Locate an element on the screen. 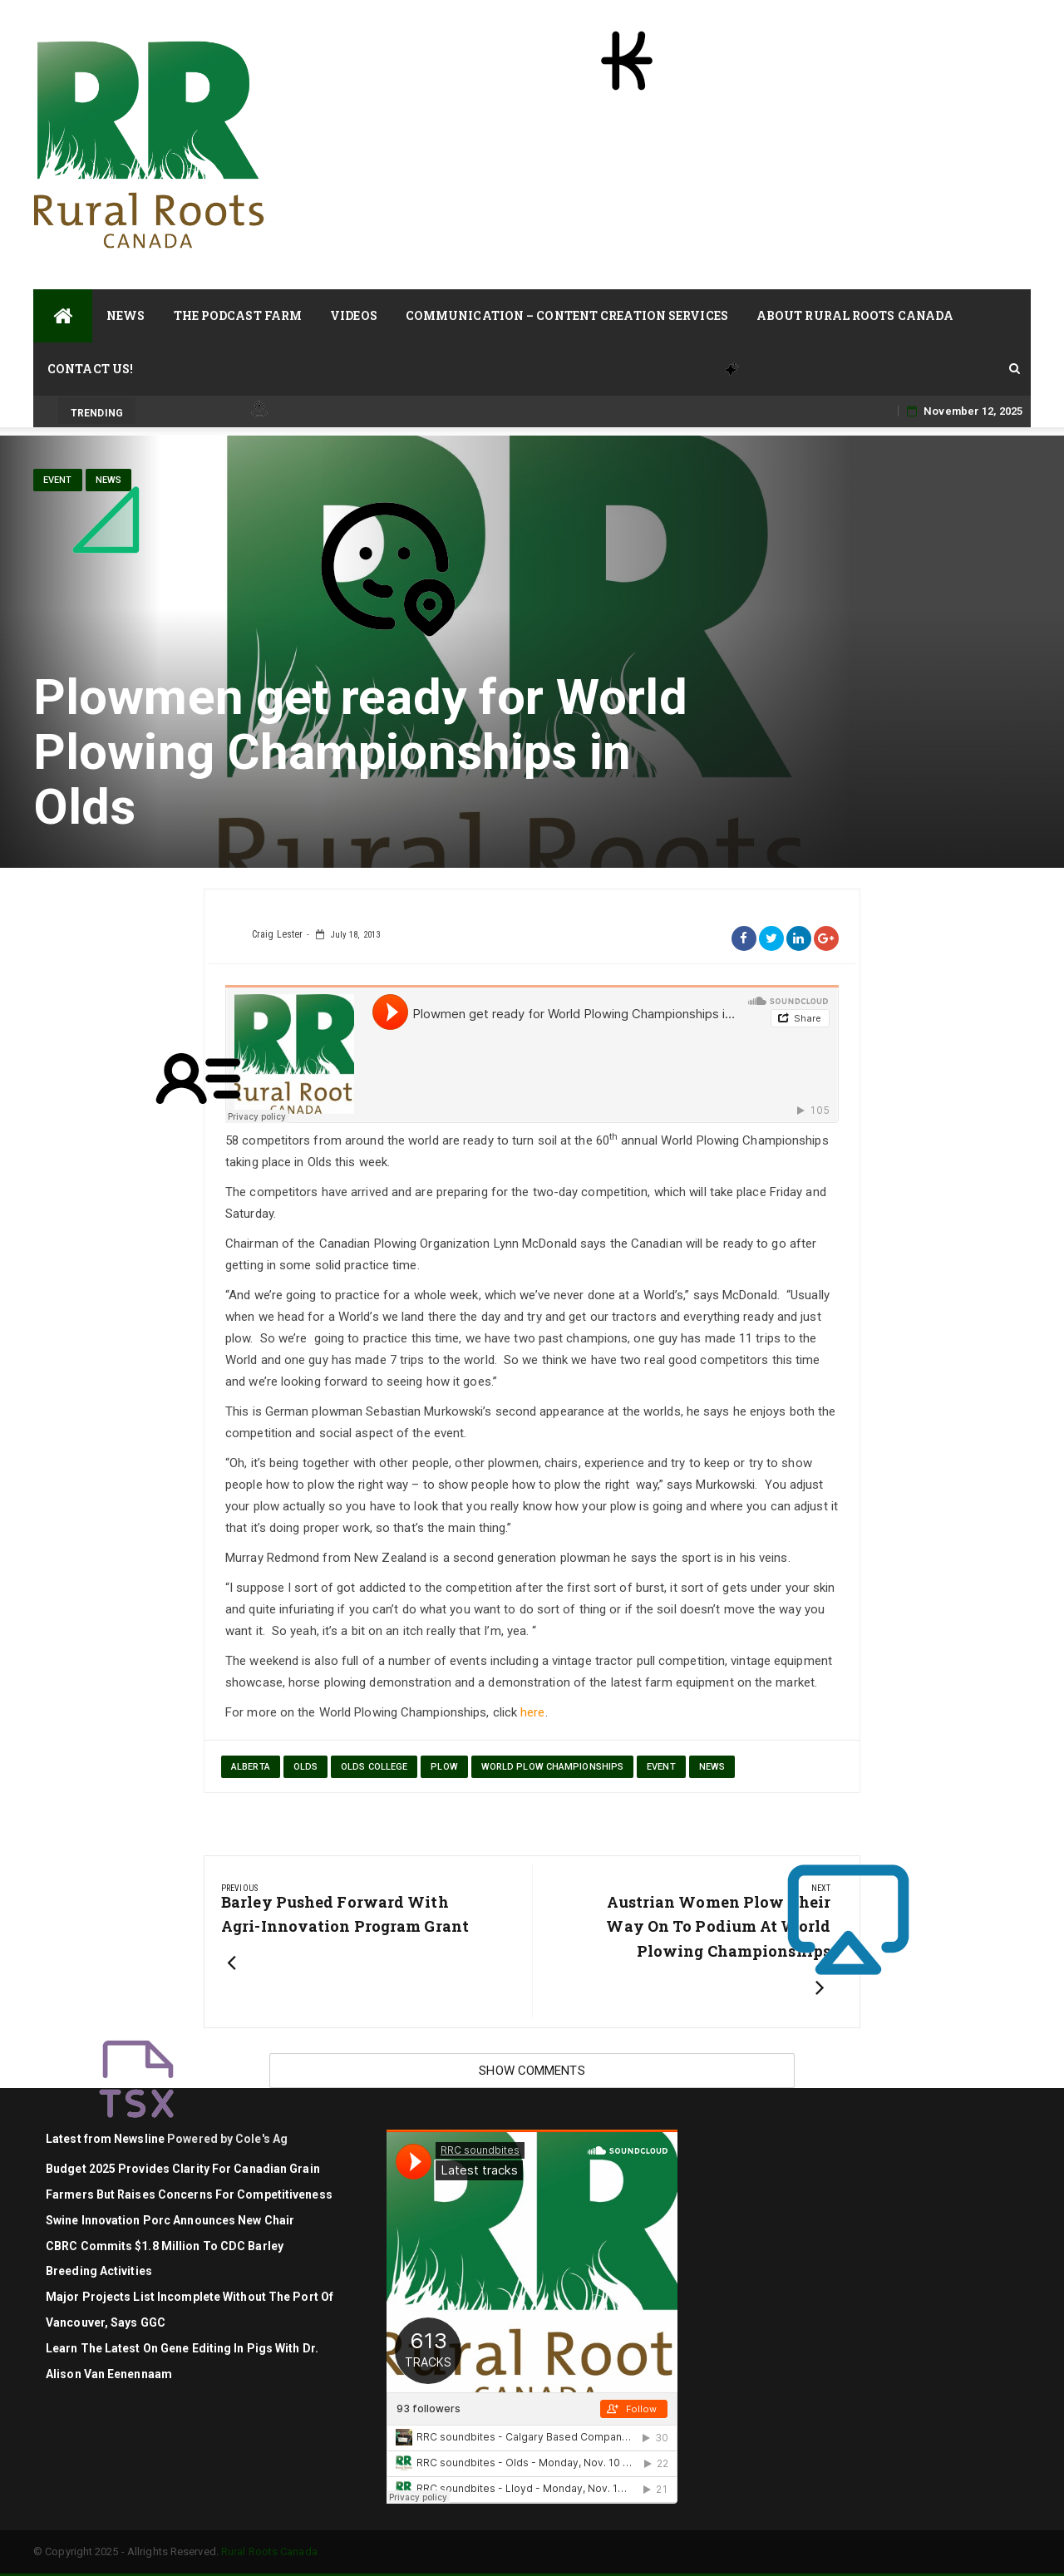 This screenshot has height=2576, width=1064. a typescript react (.tsx) file is located at coordinates (138, 2082).